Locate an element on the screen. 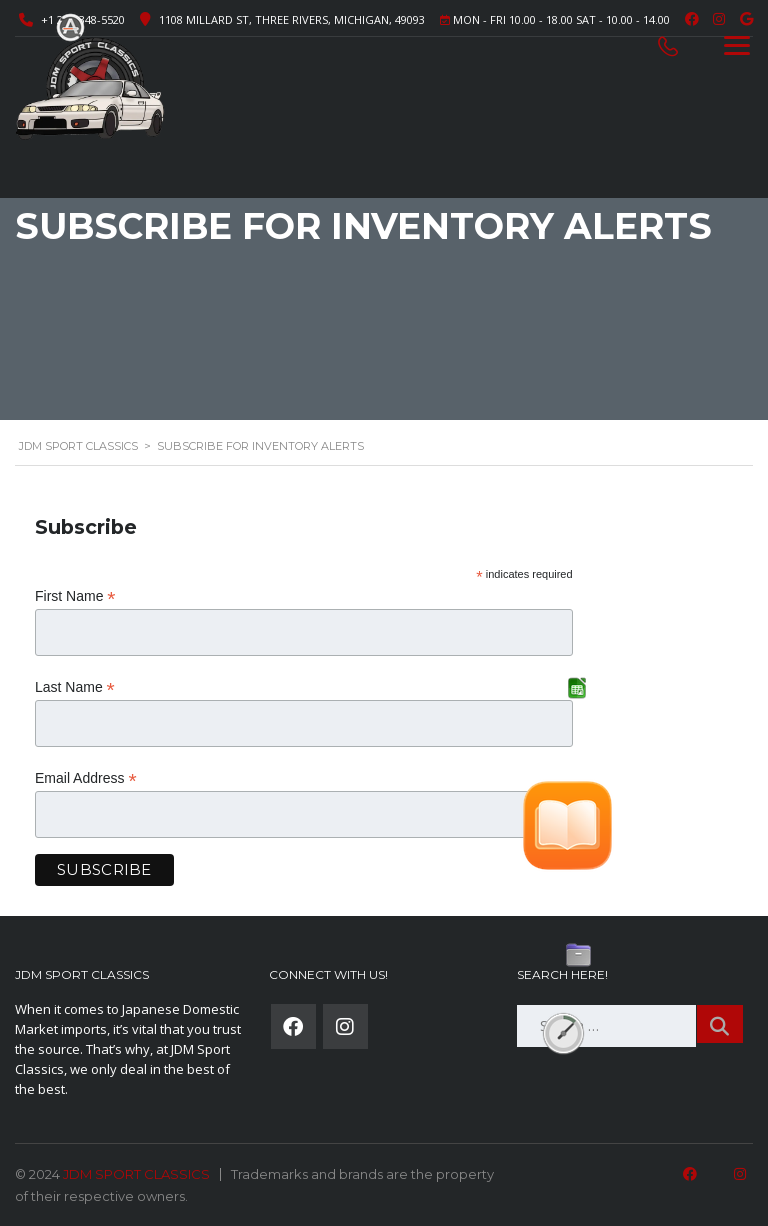 Image resolution: width=768 pixels, height=1226 pixels. open LibreOffice Calc spreadsheet application is located at coordinates (577, 688).